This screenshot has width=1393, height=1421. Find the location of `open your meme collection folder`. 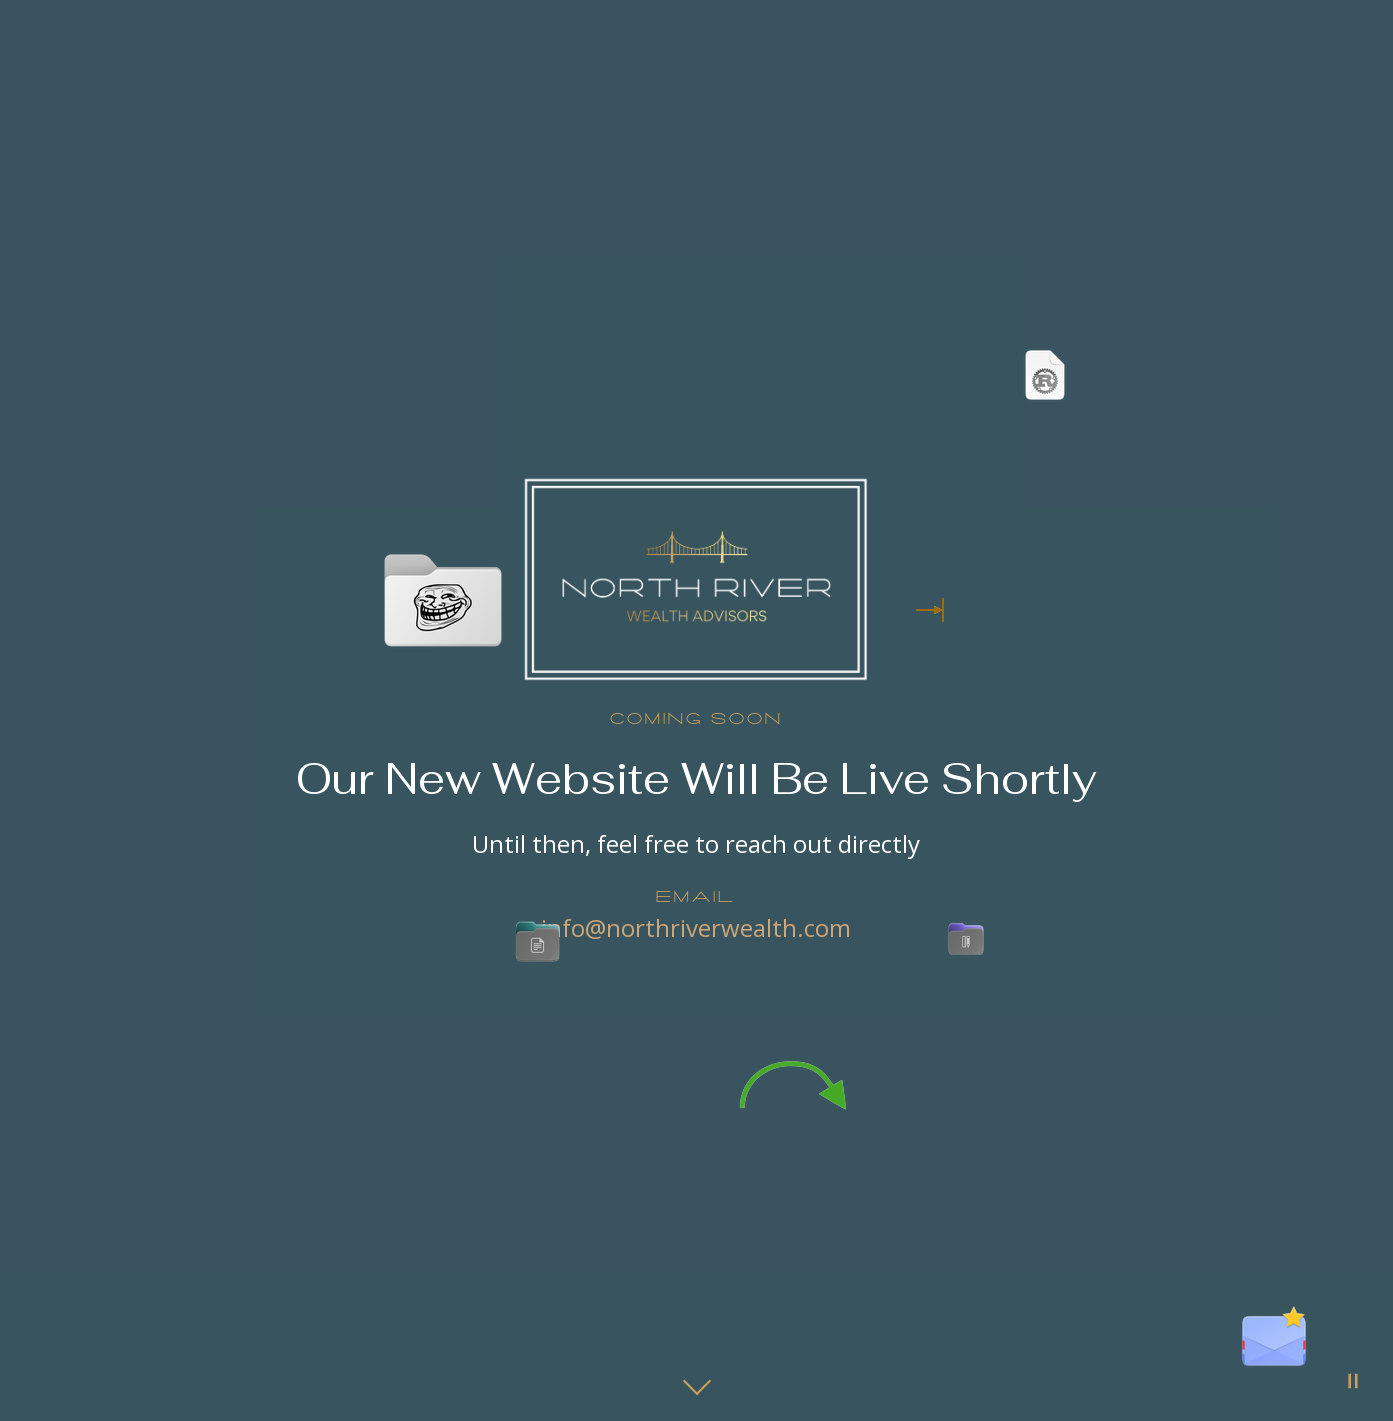

open your meme collection folder is located at coordinates (442, 603).